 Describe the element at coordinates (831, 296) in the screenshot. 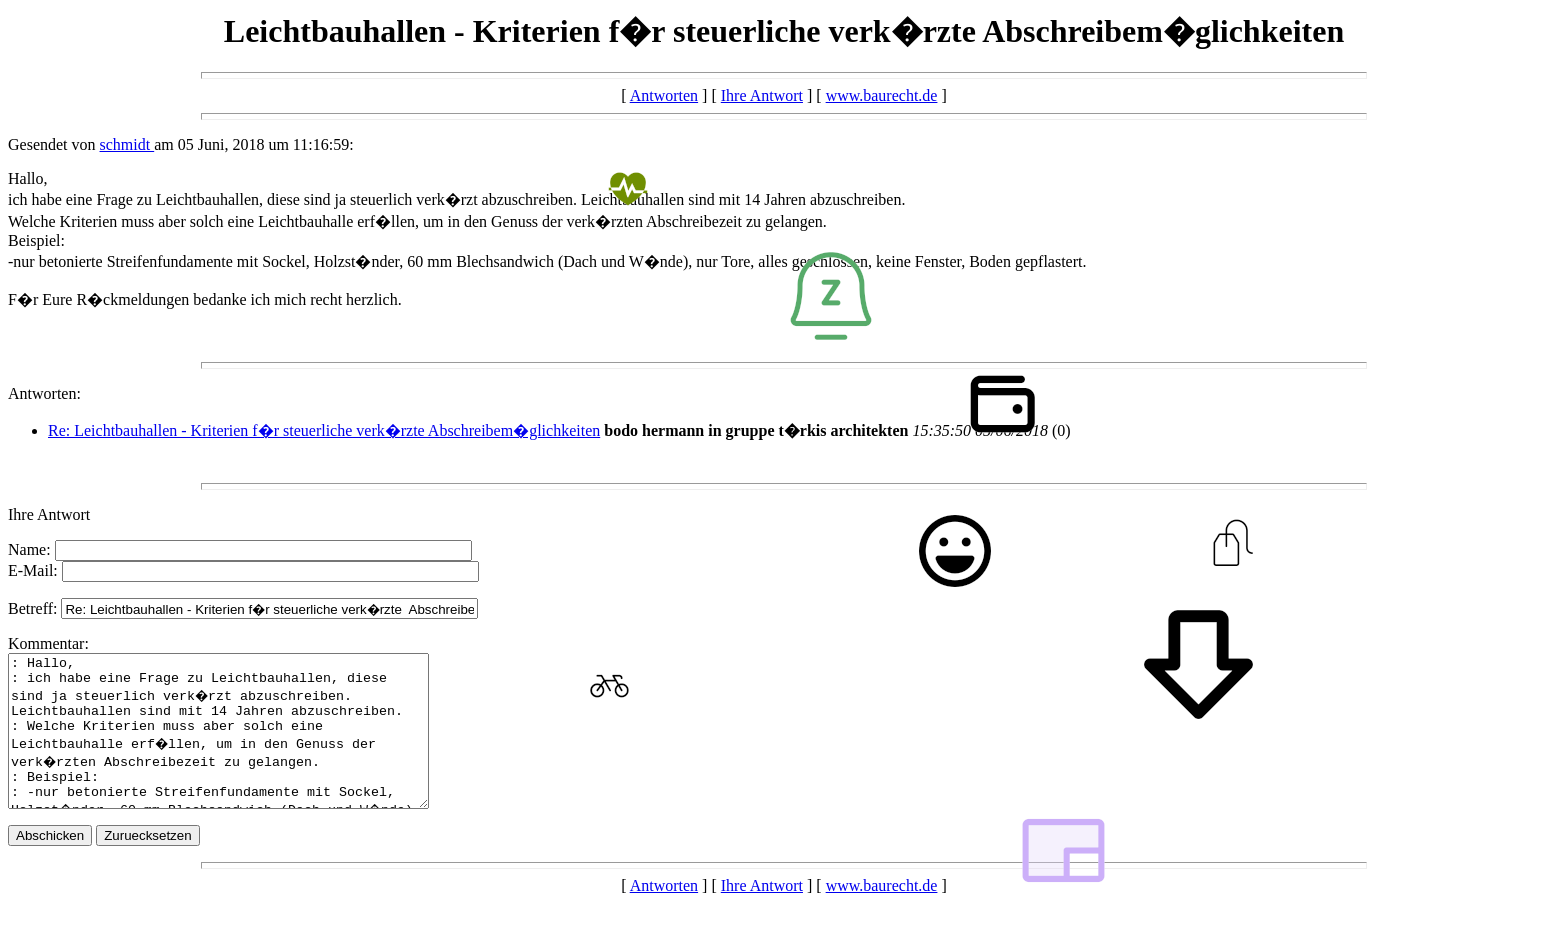

I see `notifications are snoozed` at that location.